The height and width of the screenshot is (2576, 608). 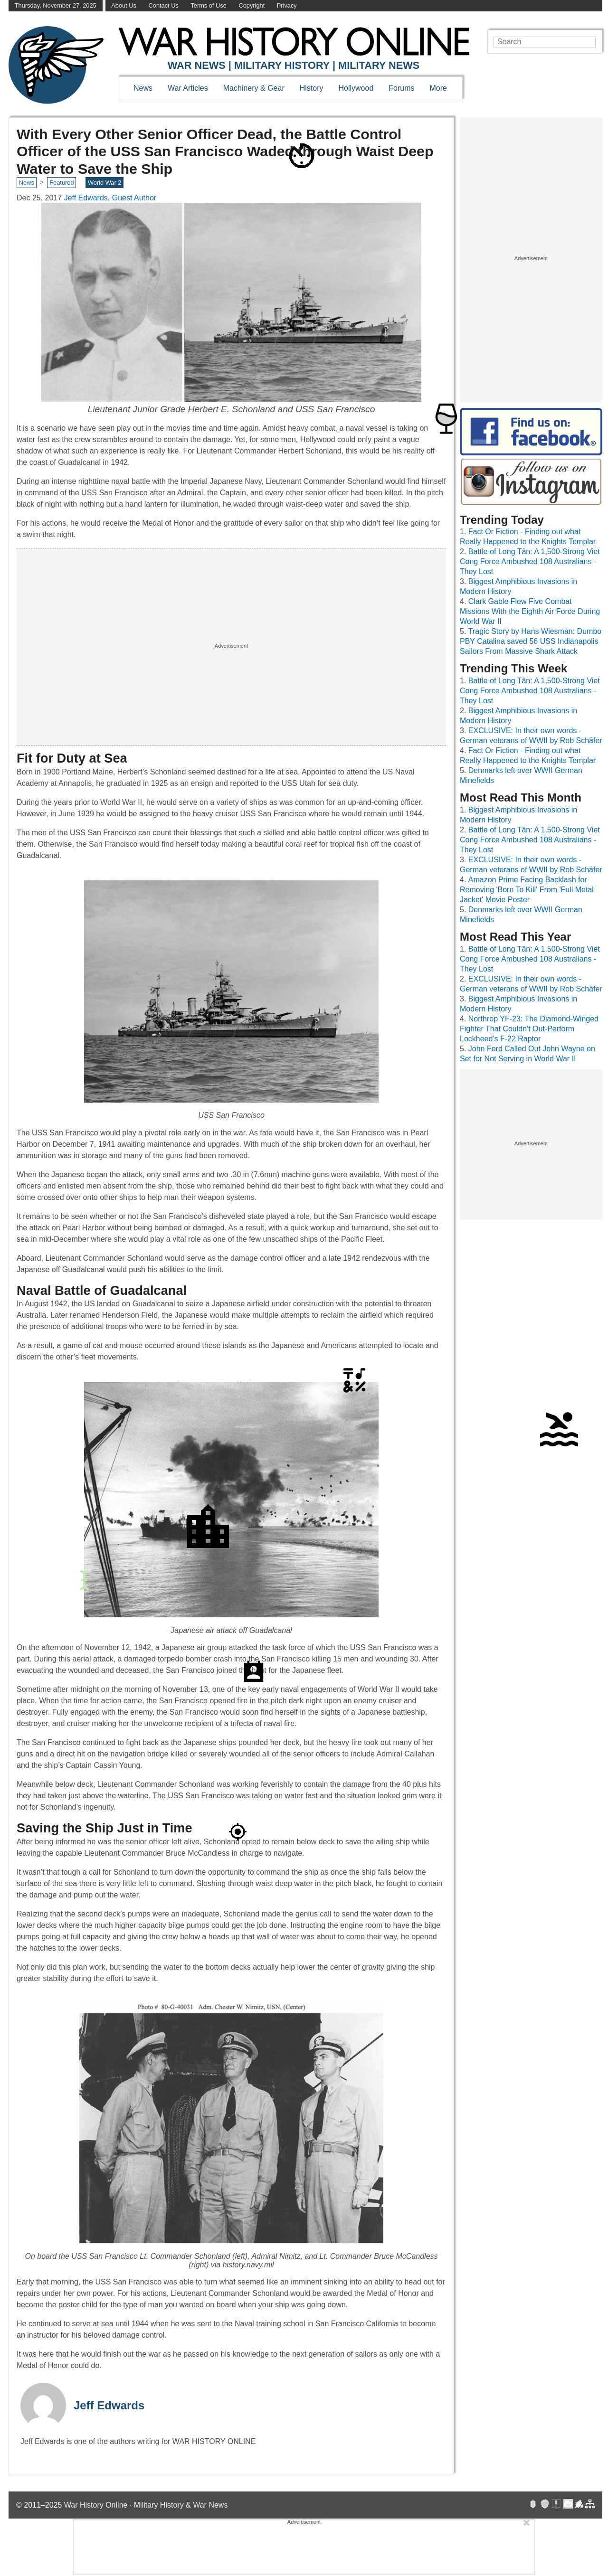 I want to click on view contact's calendar or schedule, so click(x=254, y=1672).